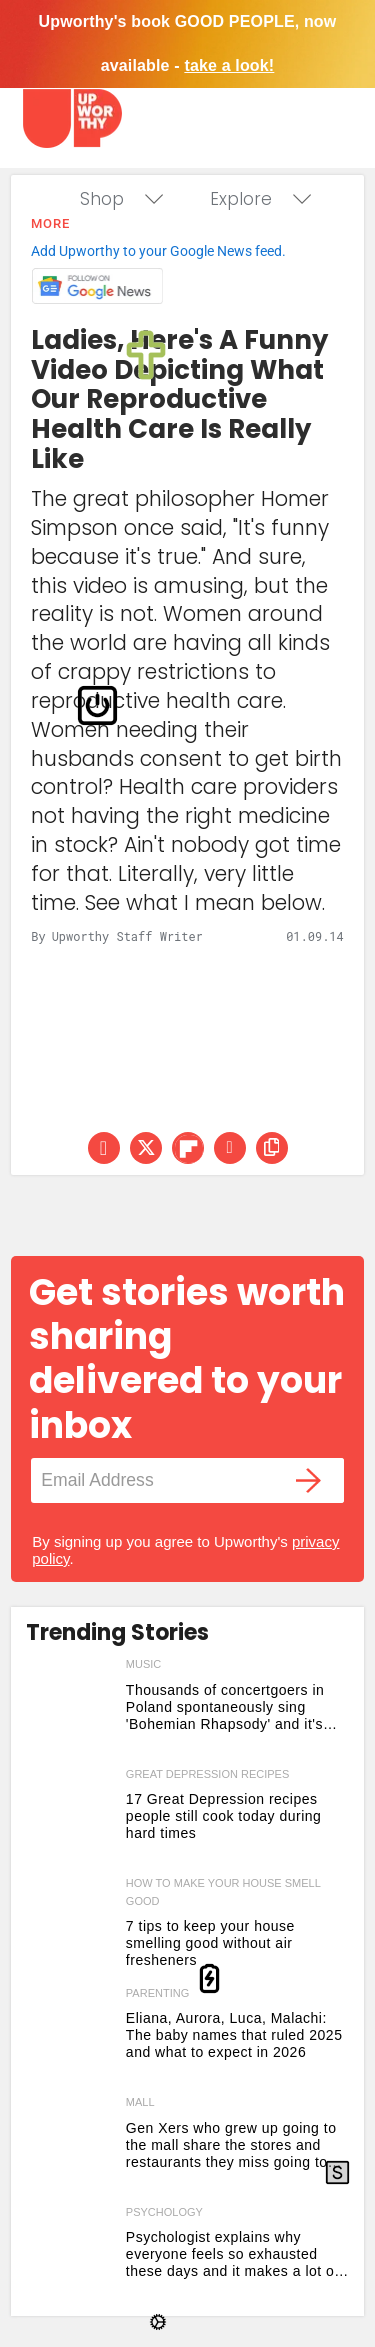 This screenshot has width=375, height=2347. What do you see at coordinates (97, 705) in the screenshot?
I see `toggle power on or off` at bounding box center [97, 705].